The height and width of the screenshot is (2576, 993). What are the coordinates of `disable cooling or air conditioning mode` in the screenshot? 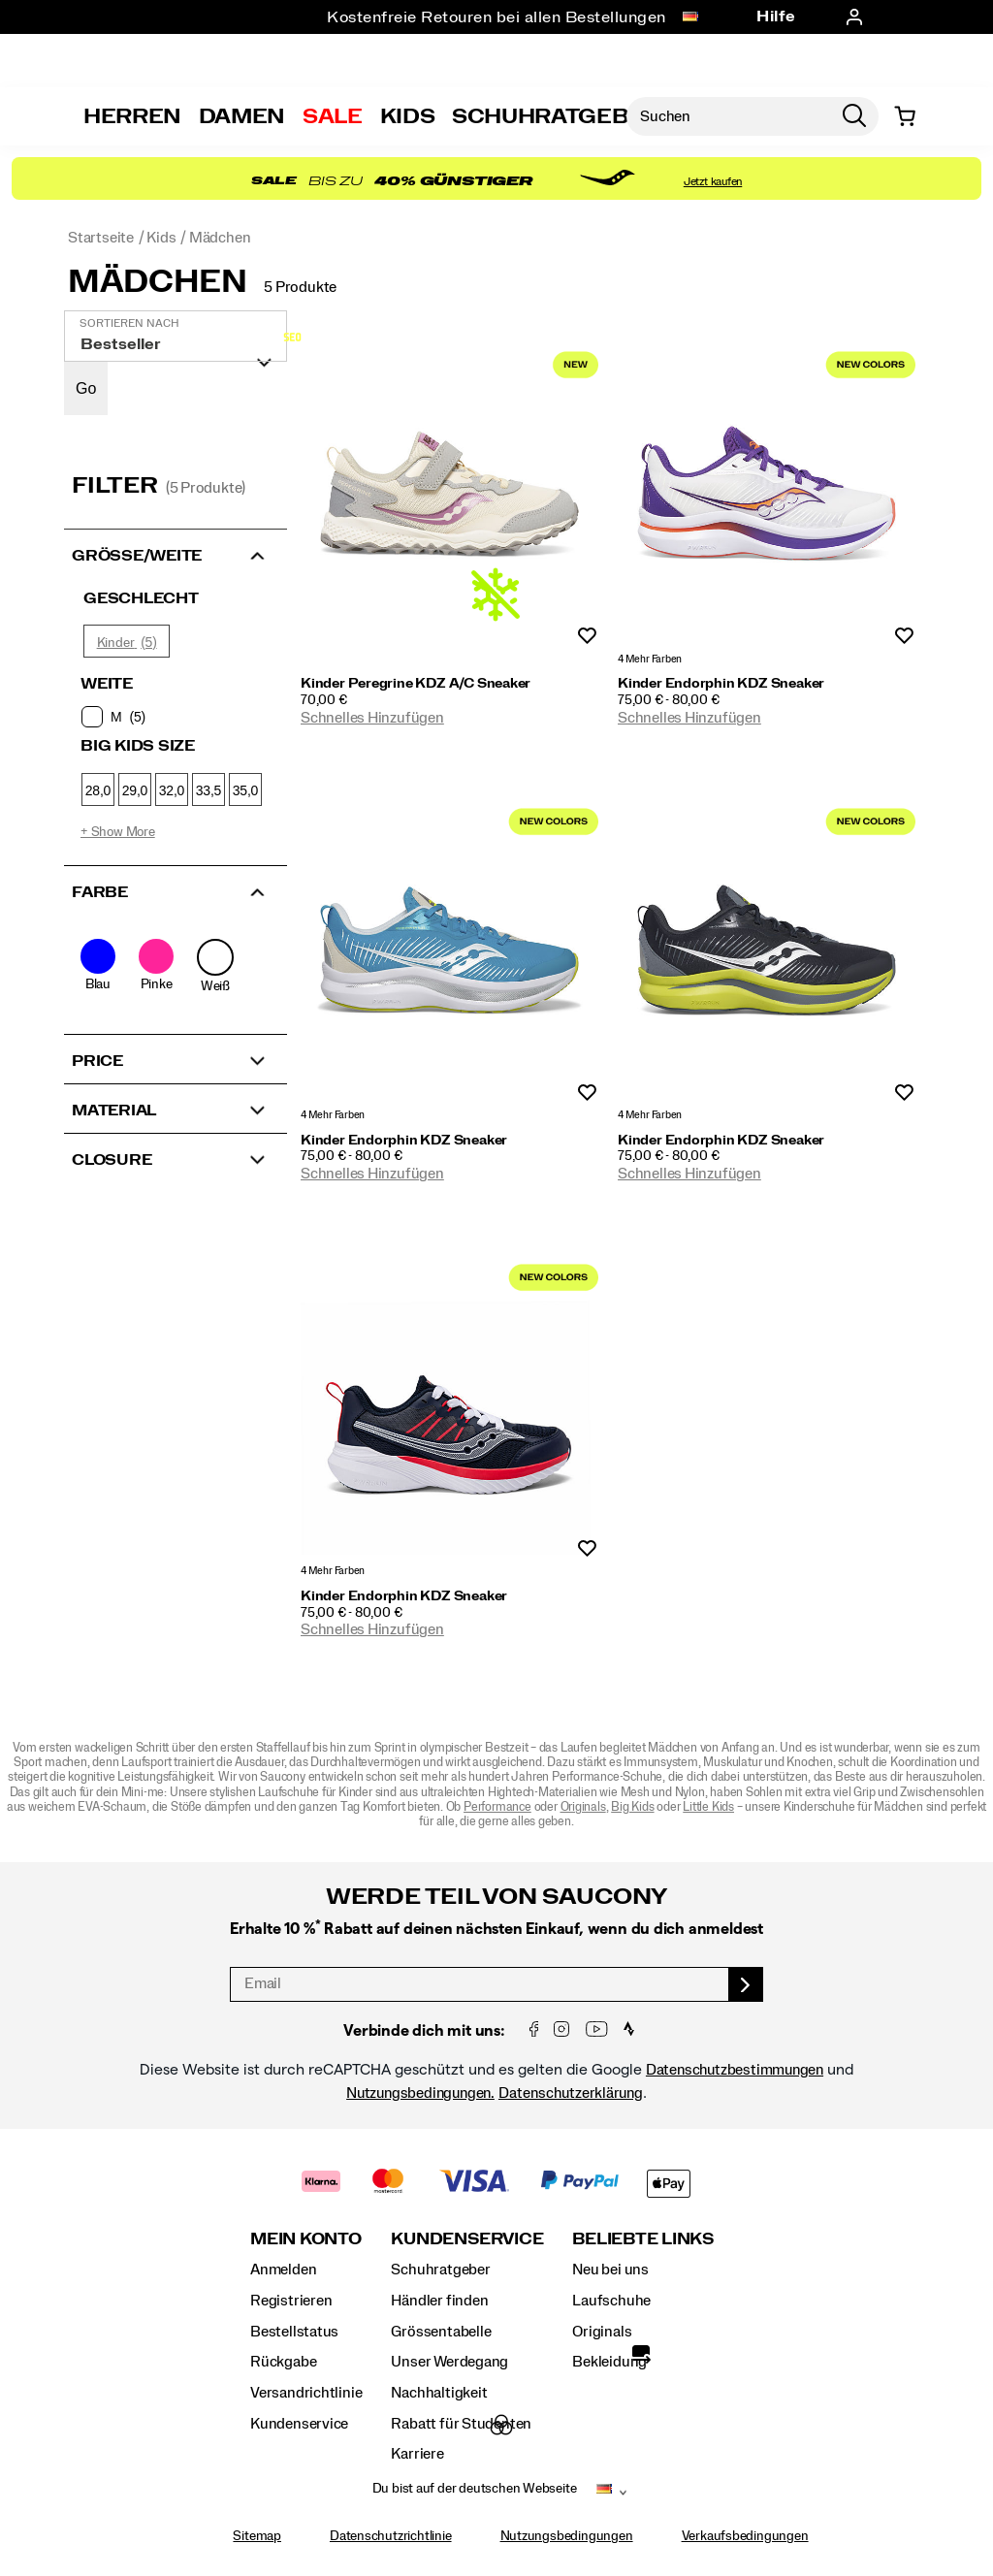 It's located at (496, 595).